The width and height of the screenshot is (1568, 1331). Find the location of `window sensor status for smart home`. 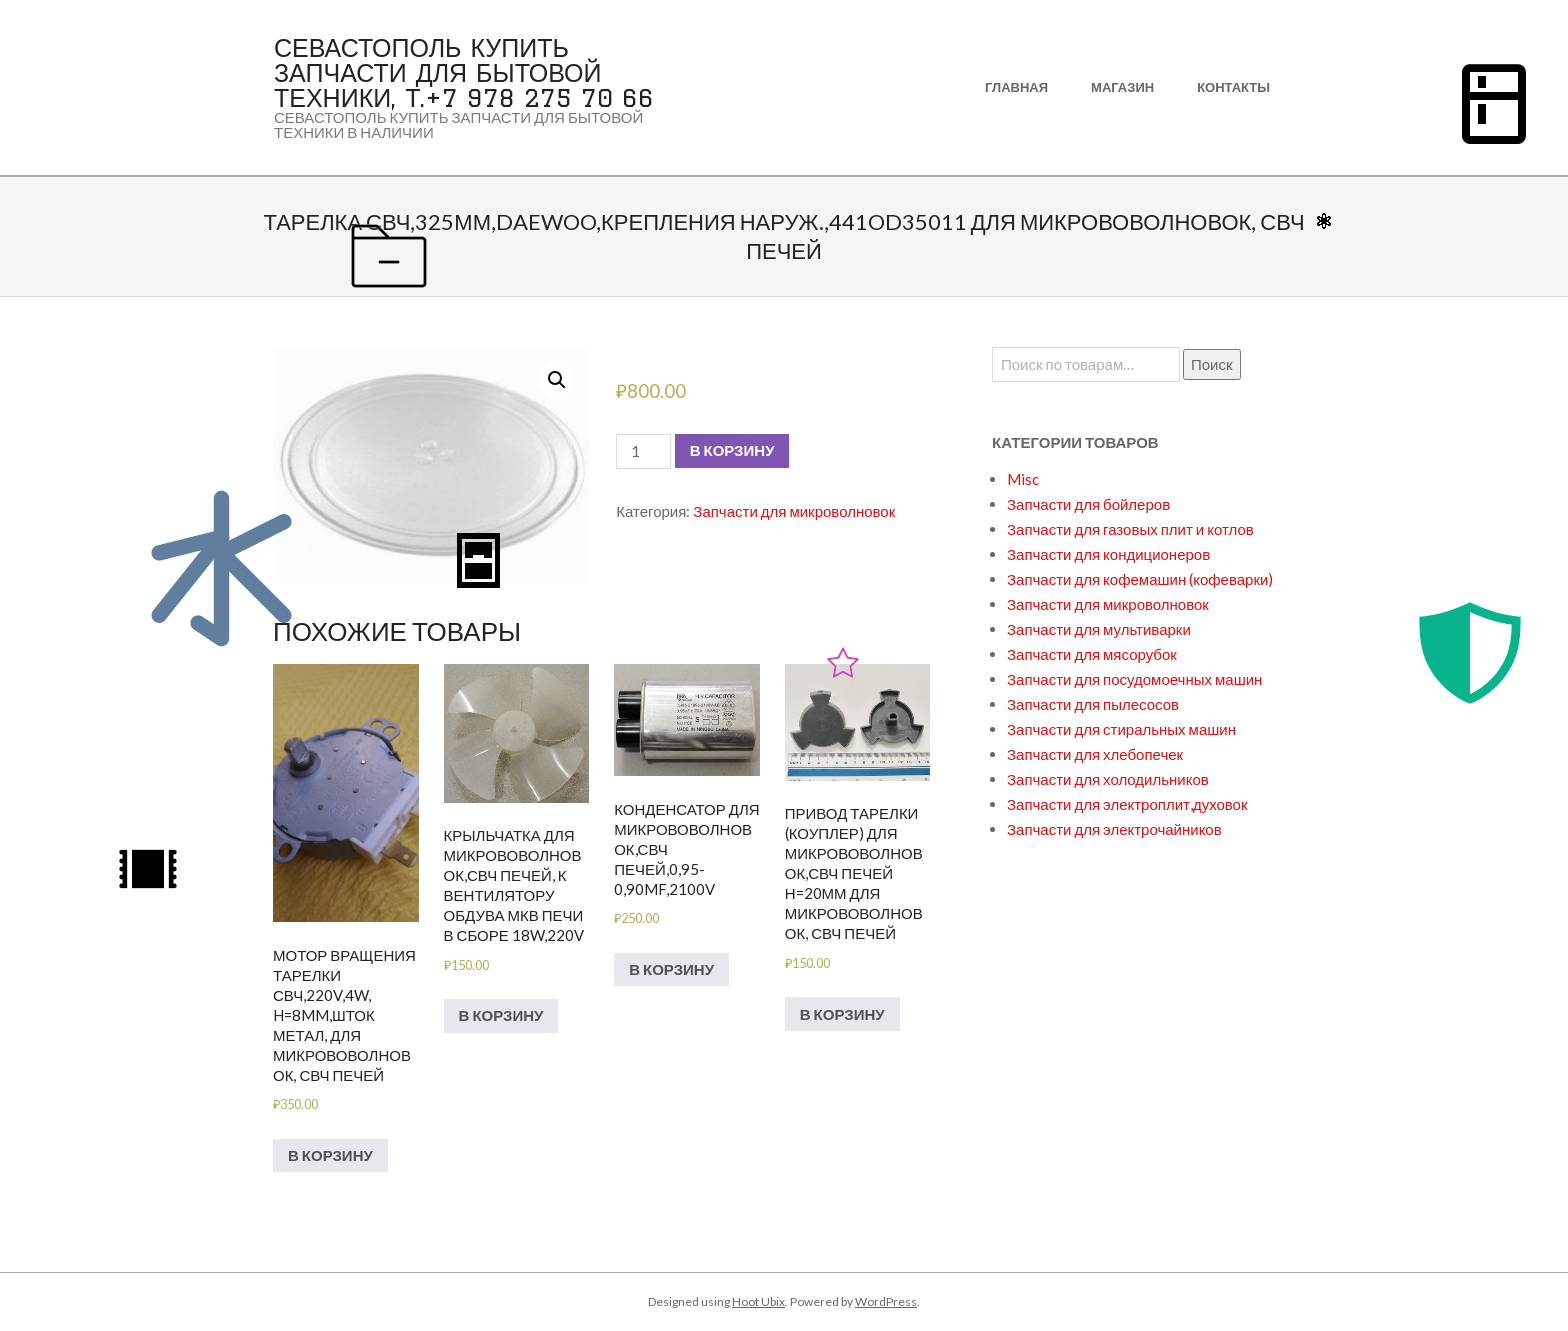

window sensor status for smart home is located at coordinates (478, 560).